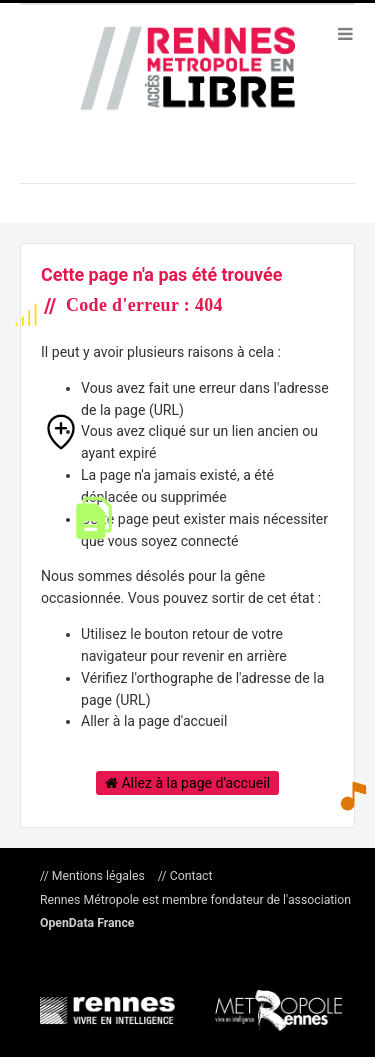 This screenshot has height=1057, width=375. Describe the element at coordinates (94, 518) in the screenshot. I see `access your files or documents` at that location.